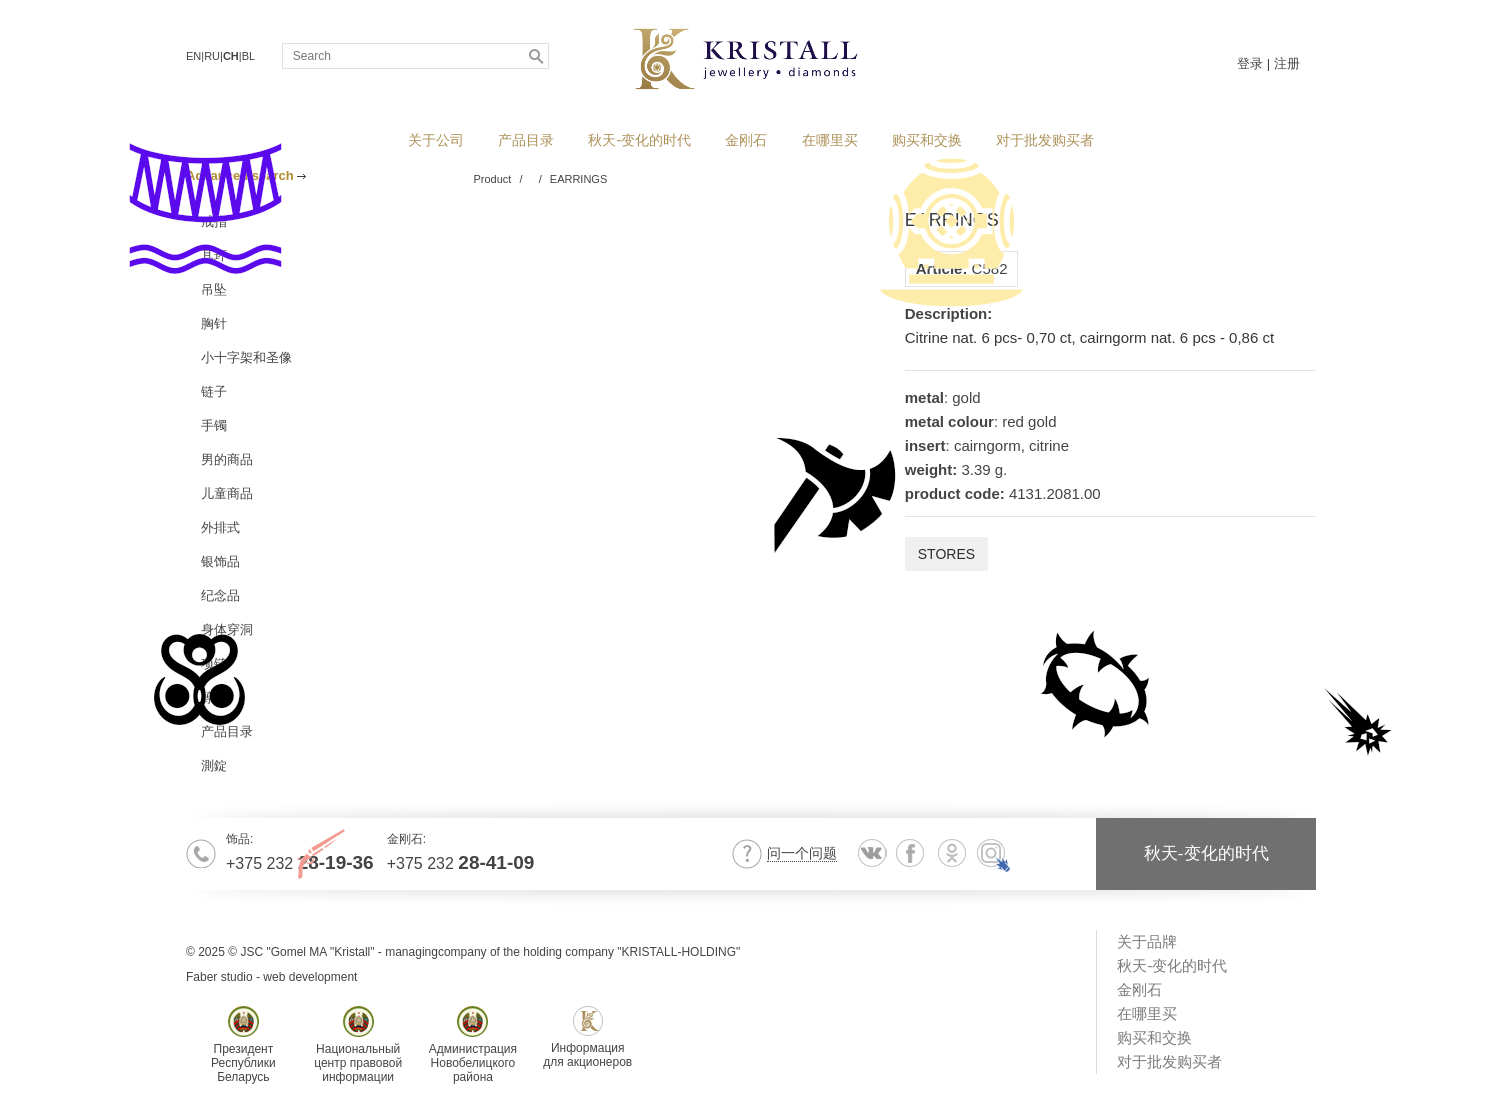 Image resolution: width=1502 pixels, height=1114 pixels. I want to click on indicates a religious or Easter-themed game element, so click(1094, 683).